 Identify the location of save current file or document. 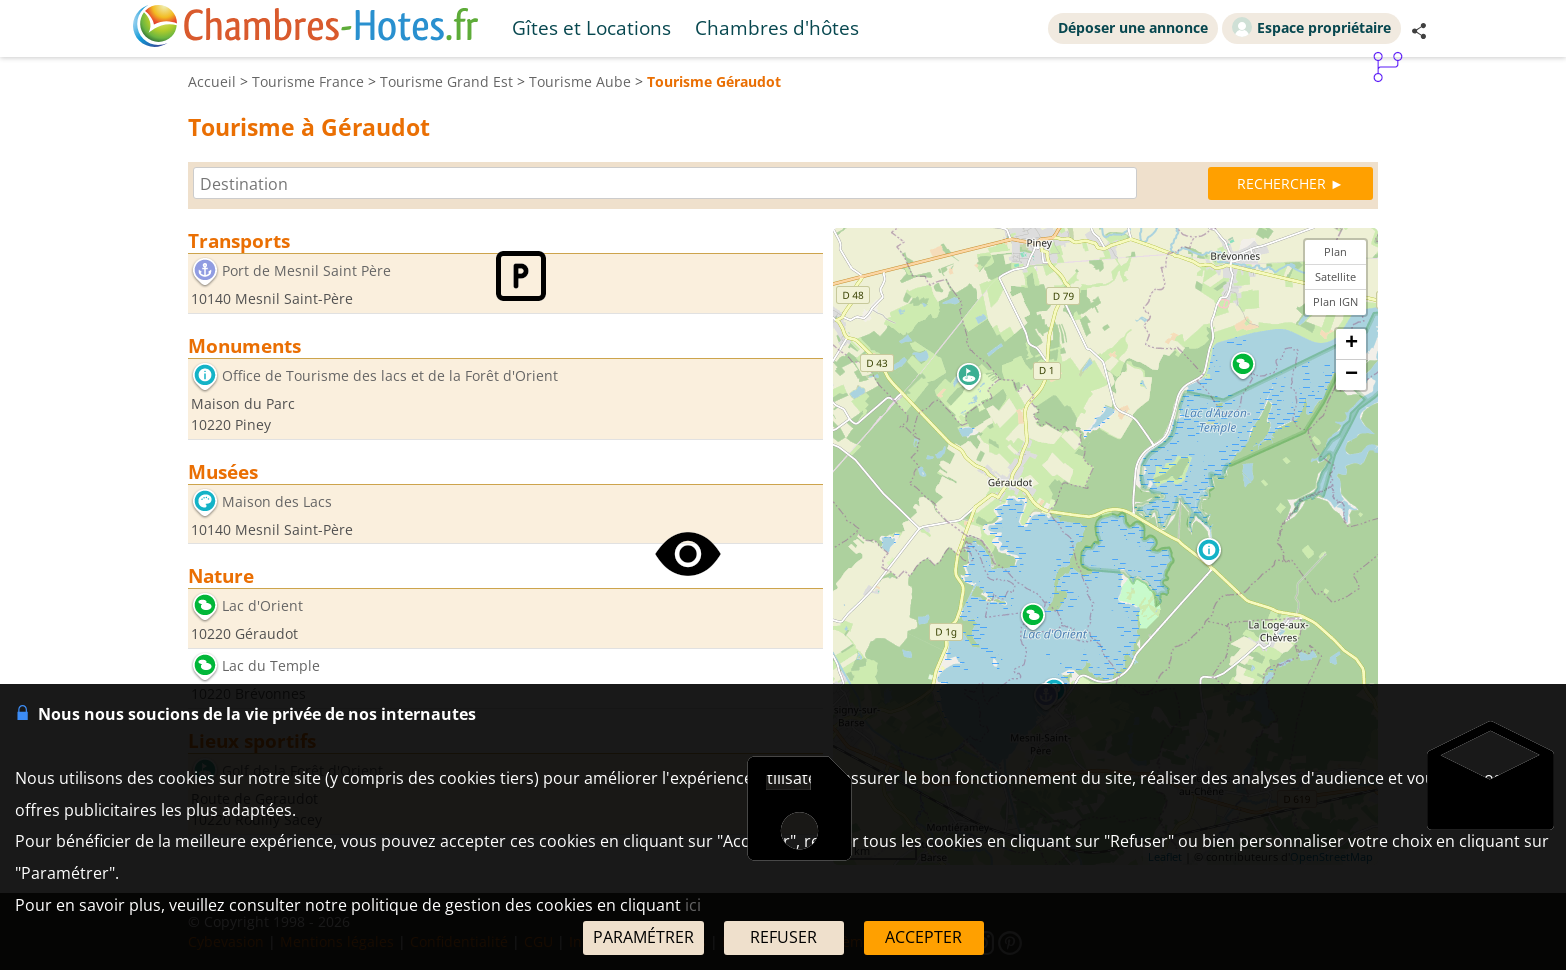
(799, 808).